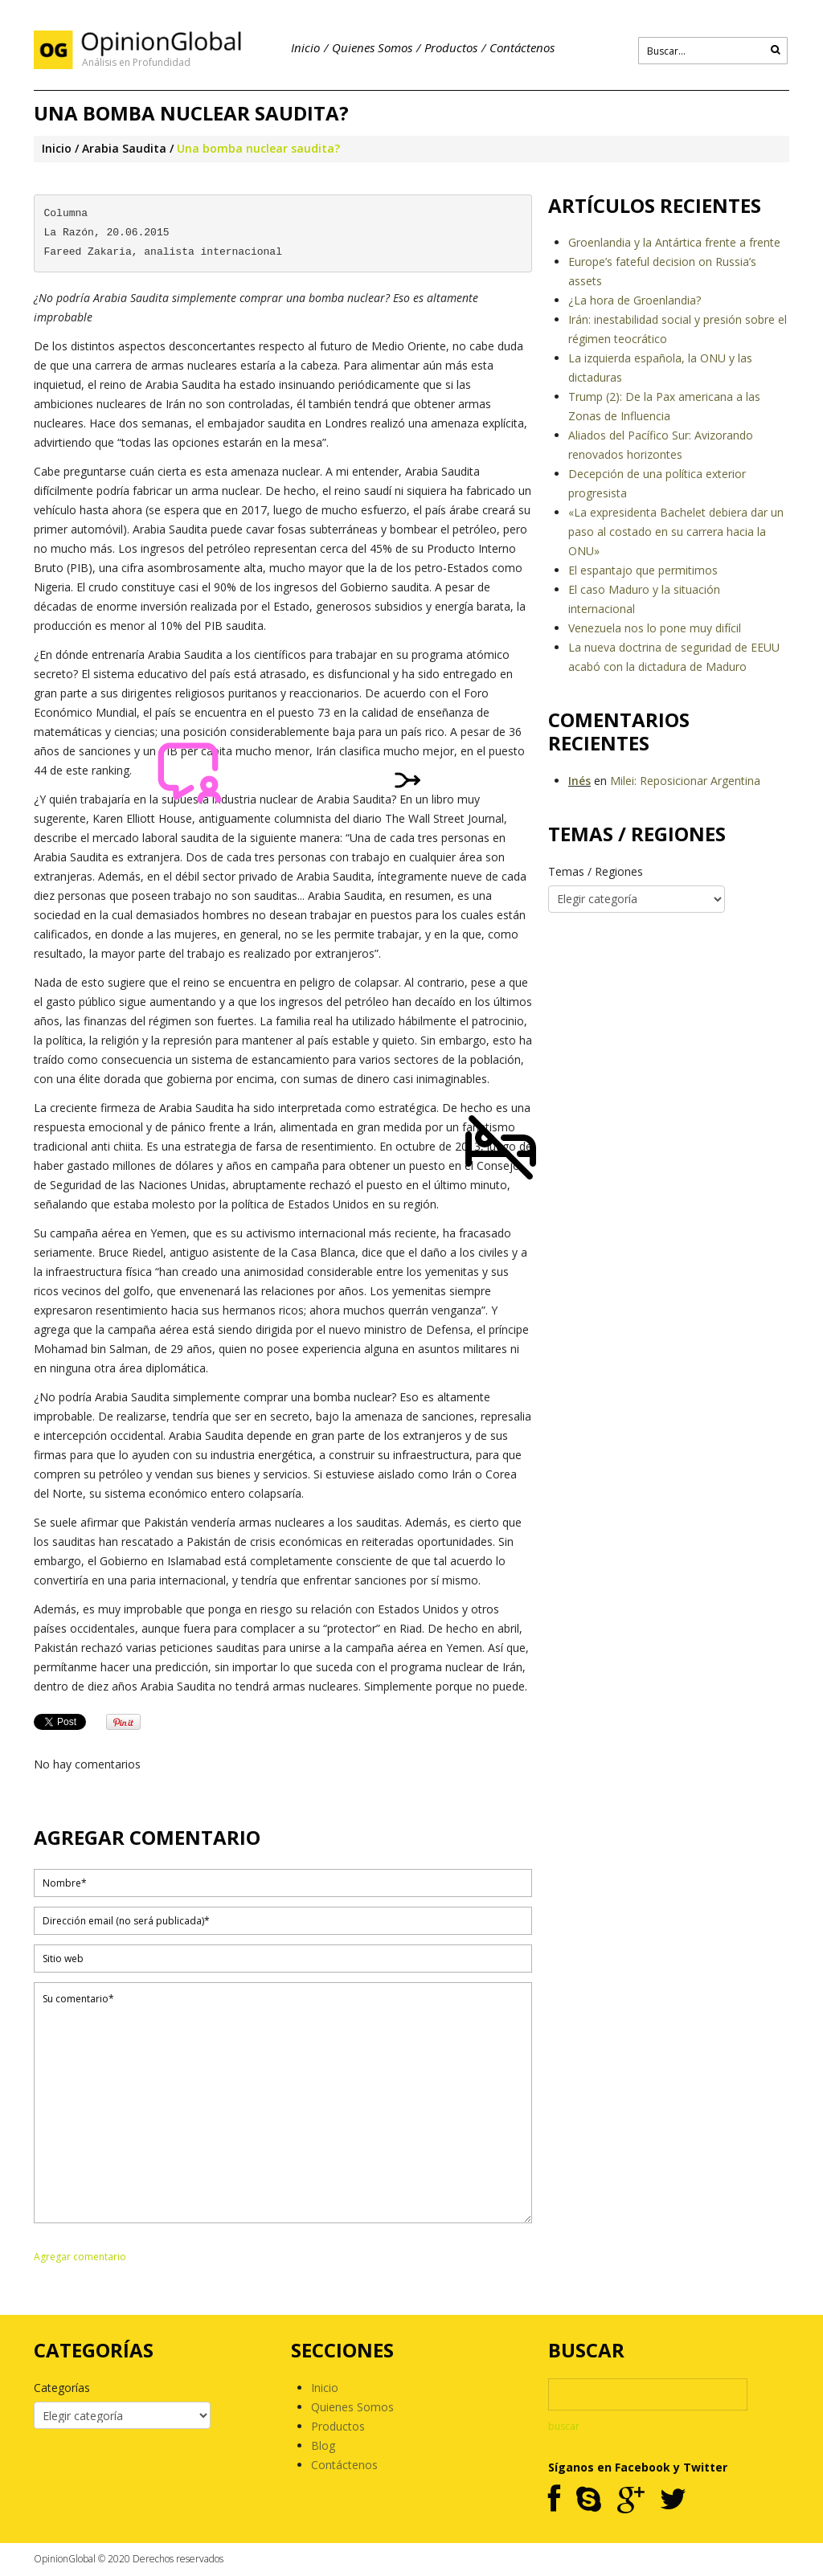 Image resolution: width=823 pixels, height=2576 pixels. Describe the element at coordinates (501, 1147) in the screenshot. I see `no sleeping accommodations available` at that location.